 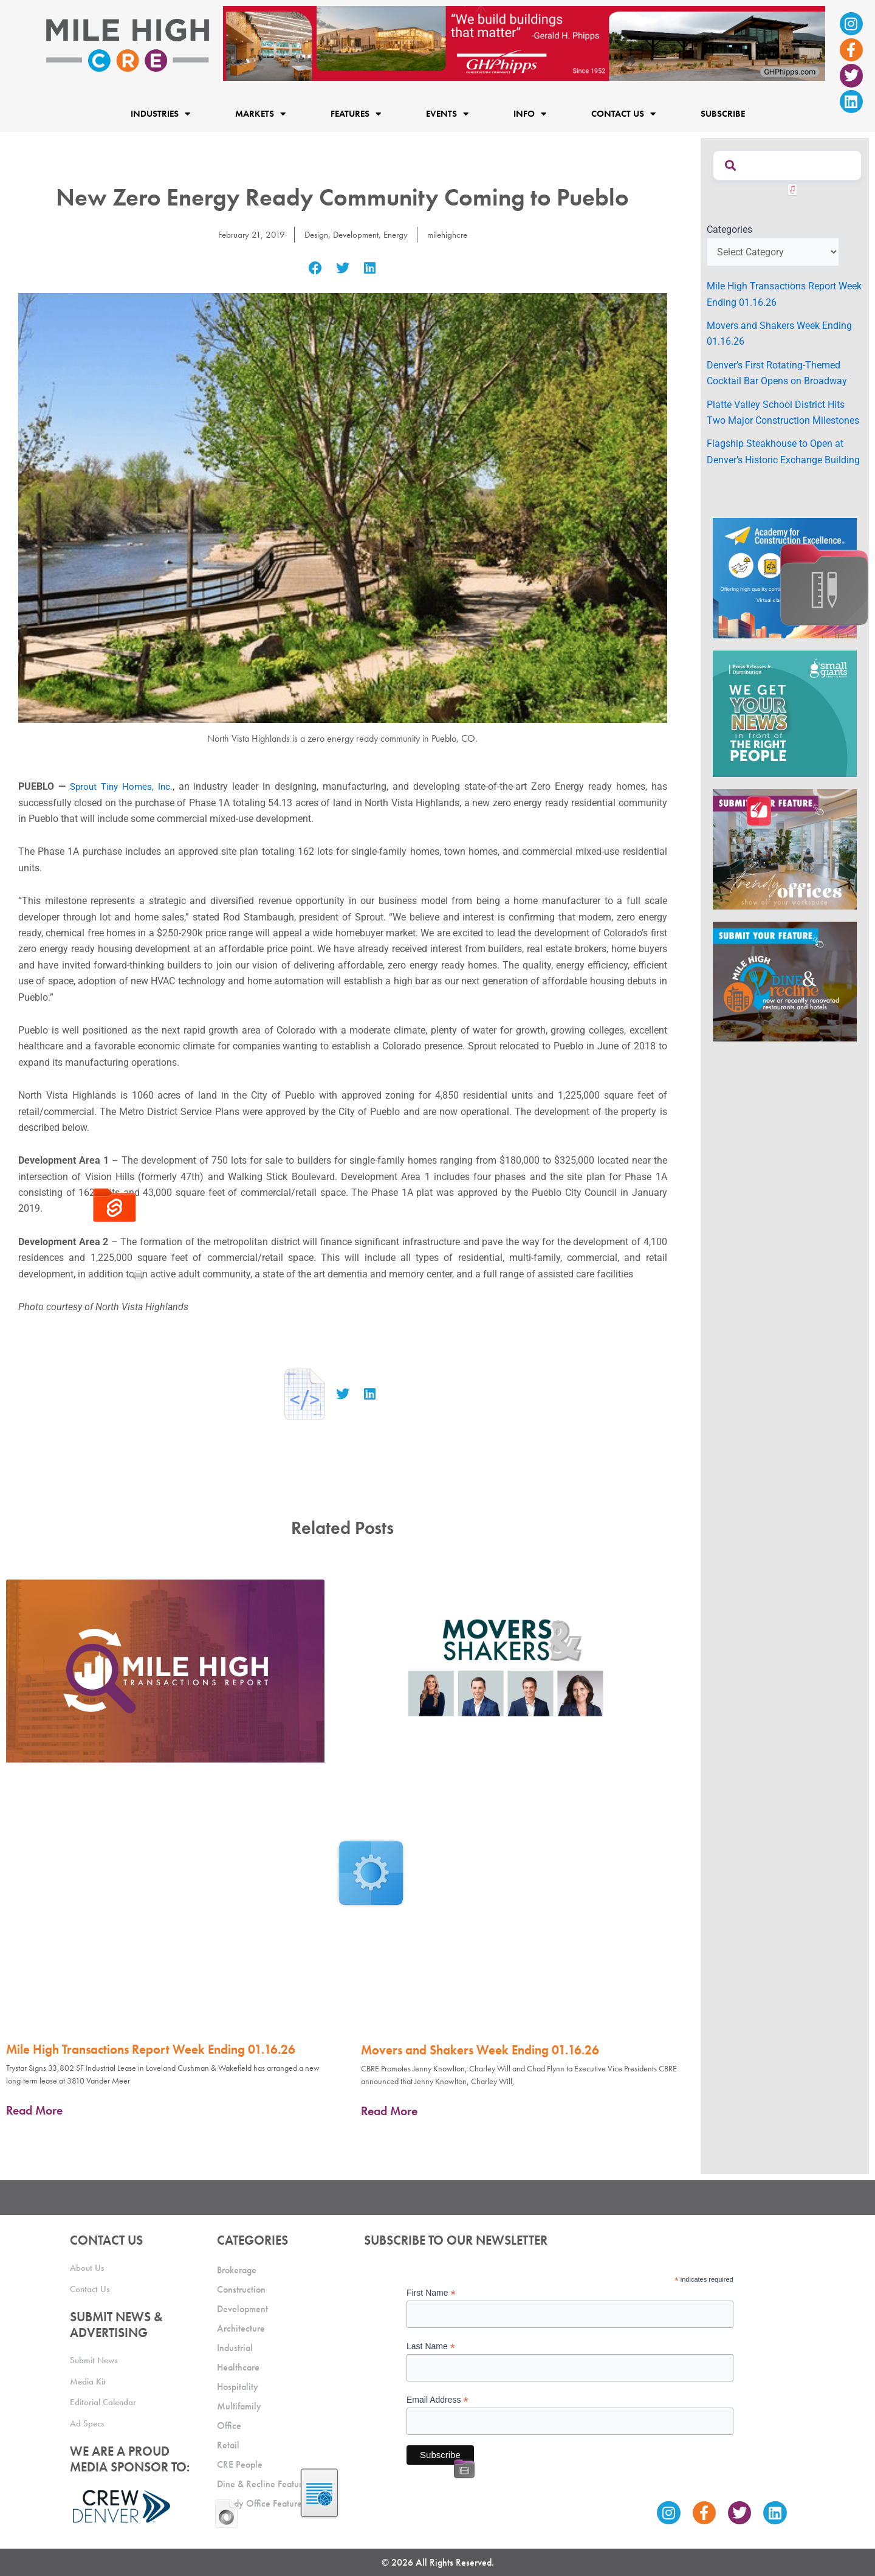 What do you see at coordinates (759, 811) in the screenshot?
I see `an eps vector file` at bounding box center [759, 811].